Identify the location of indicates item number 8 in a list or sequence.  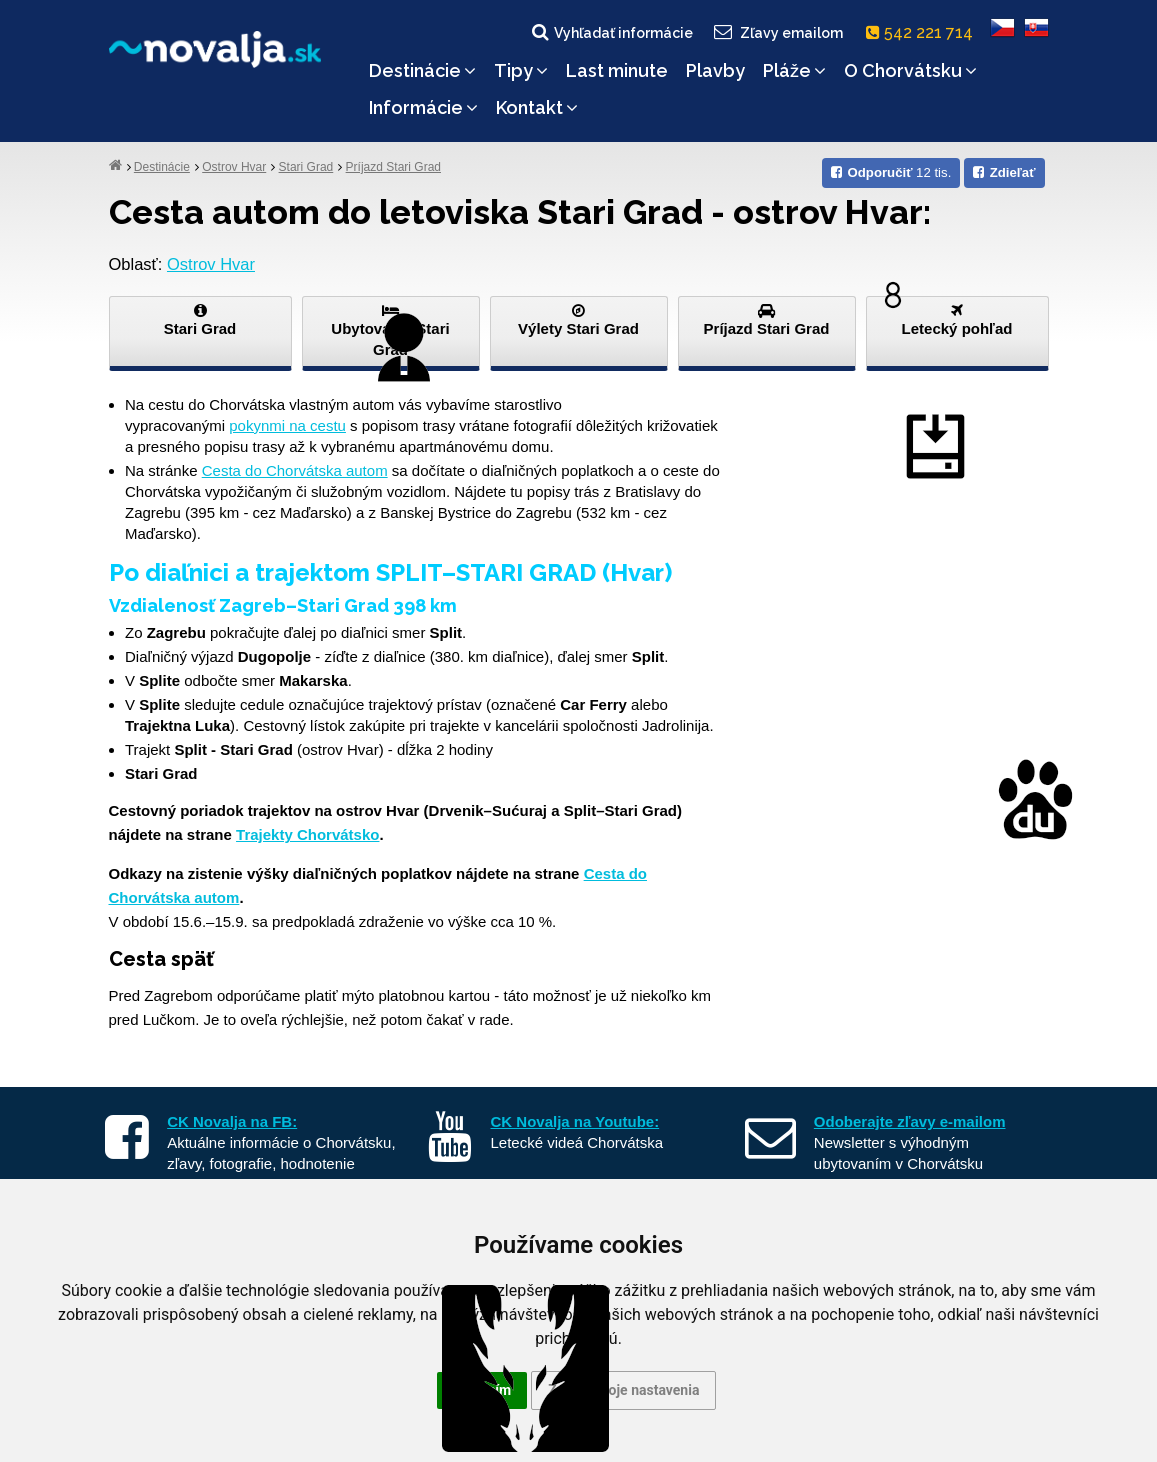
(893, 295).